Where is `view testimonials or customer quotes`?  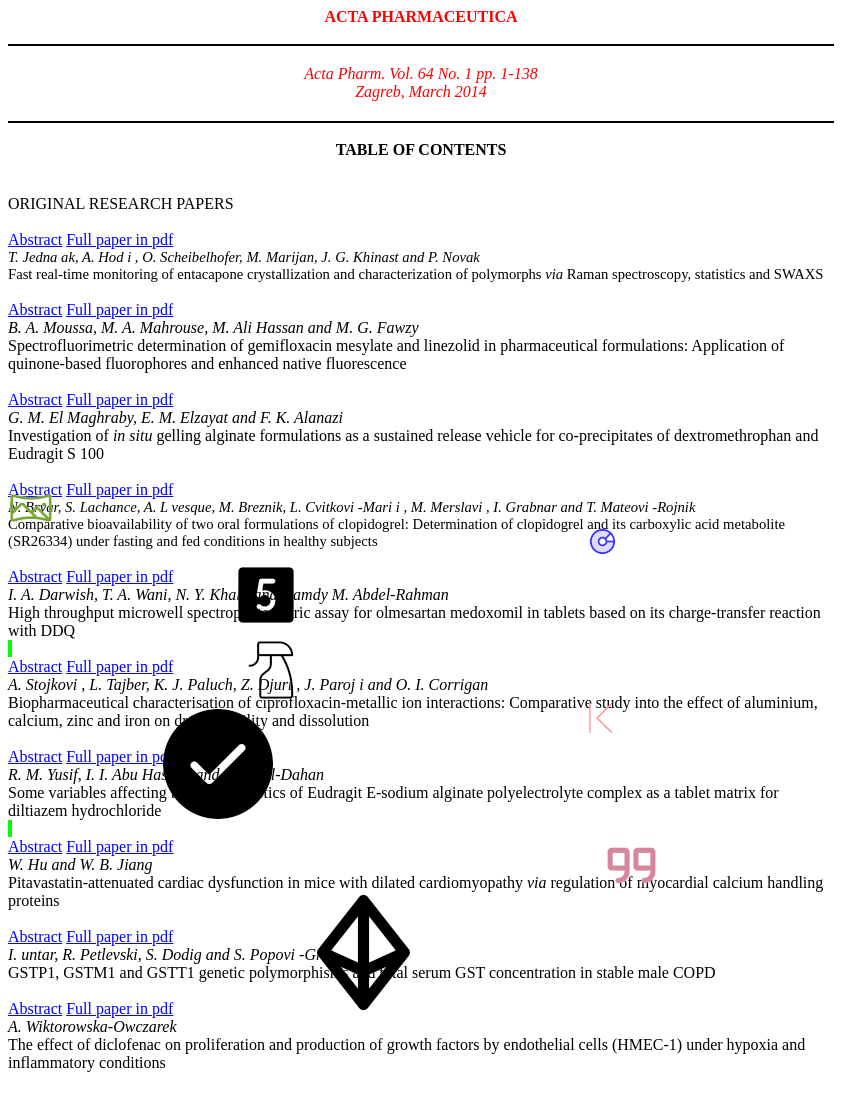
view testimonials or customer quotes is located at coordinates (631, 864).